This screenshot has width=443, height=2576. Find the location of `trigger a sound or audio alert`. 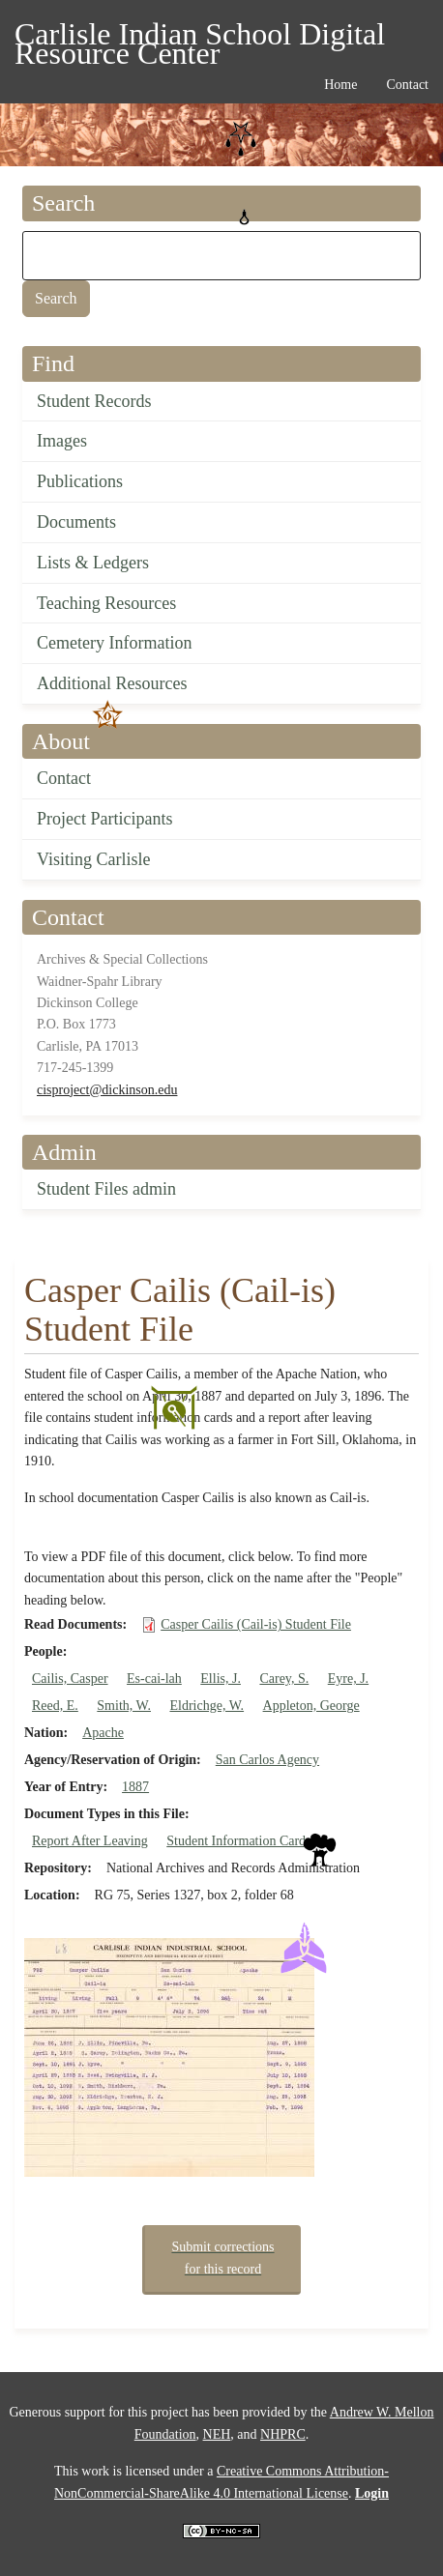

trigger a sound or audio alert is located at coordinates (174, 1407).